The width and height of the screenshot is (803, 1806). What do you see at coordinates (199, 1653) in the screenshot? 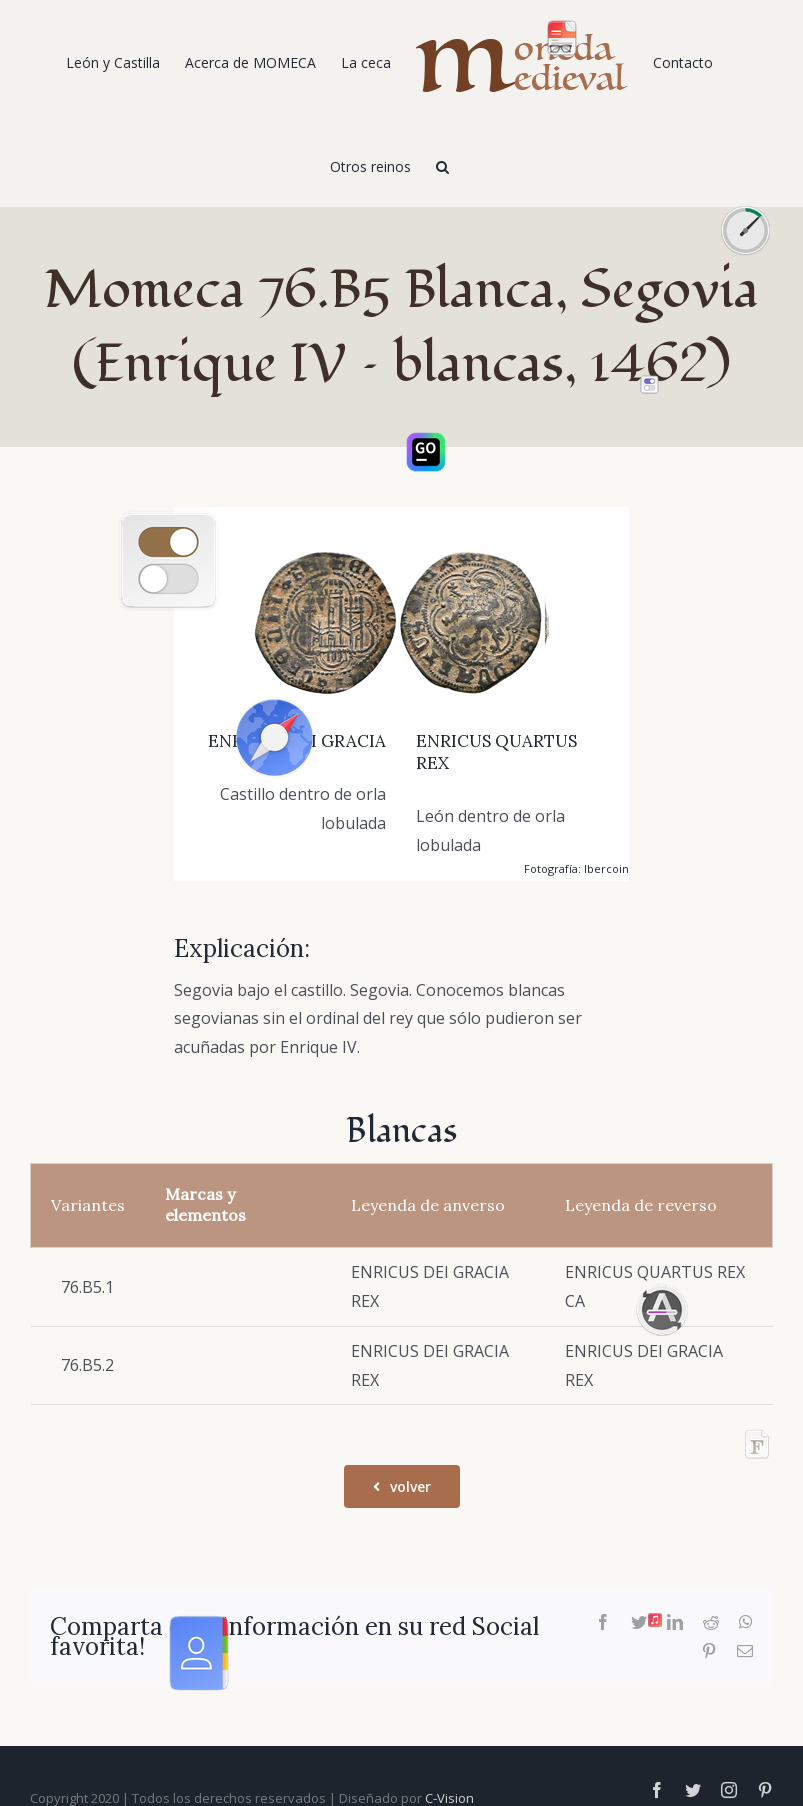
I see `open the contacts app` at bounding box center [199, 1653].